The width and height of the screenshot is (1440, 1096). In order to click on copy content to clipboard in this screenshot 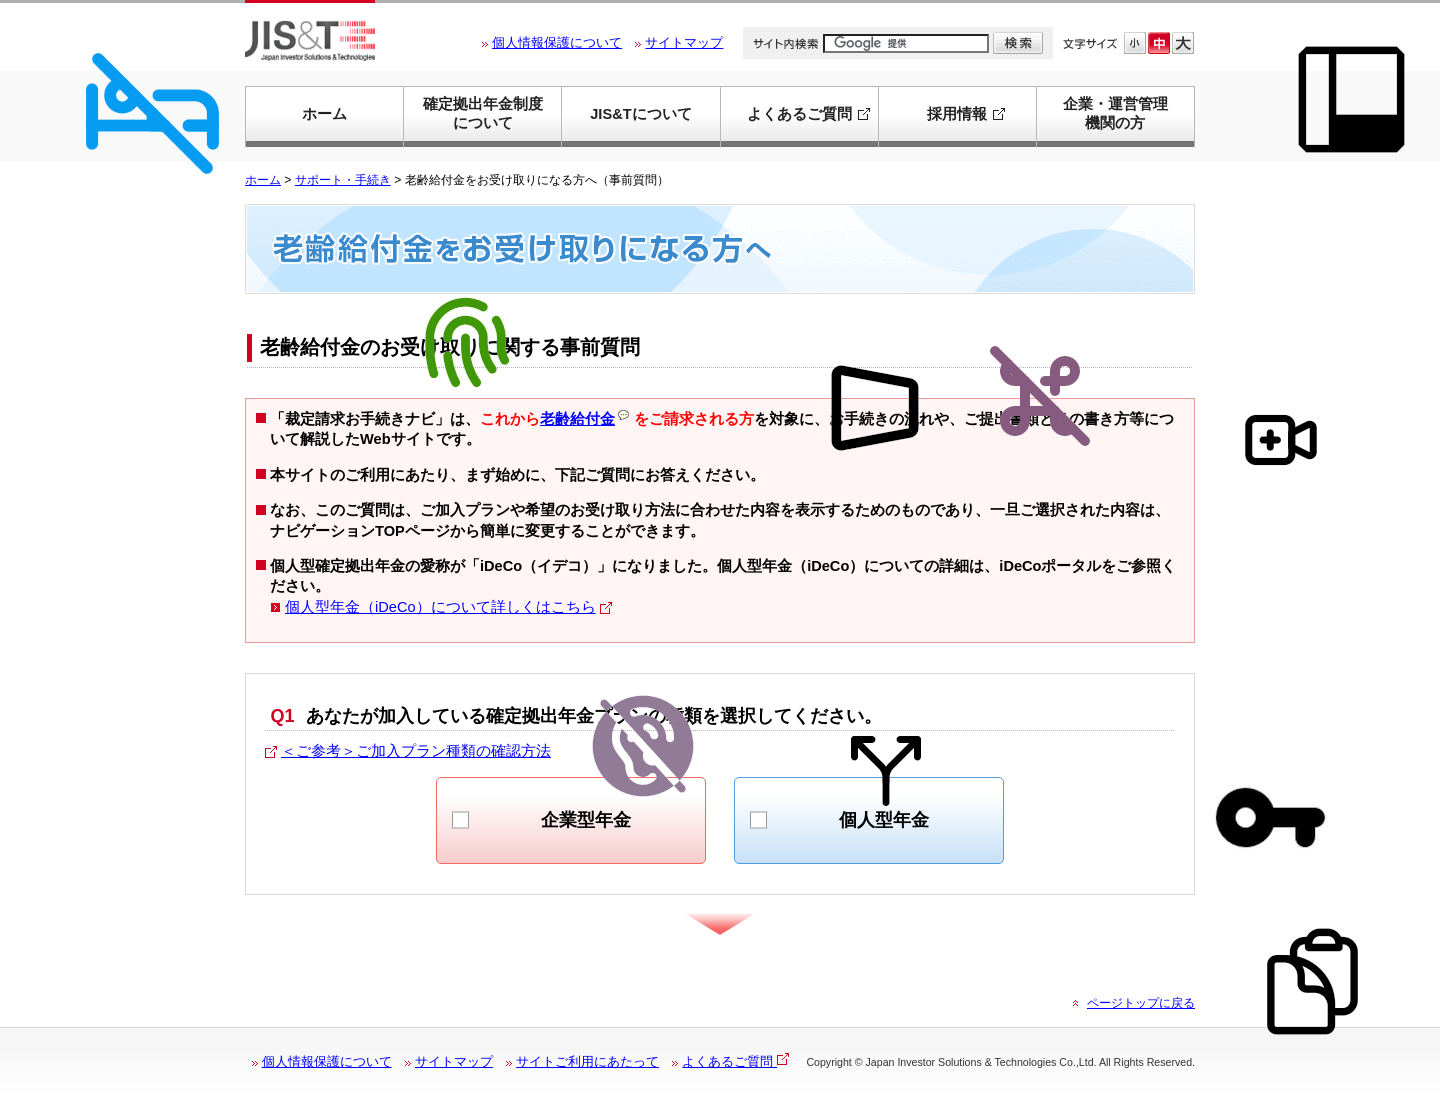, I will do `click(1312, 981)`.